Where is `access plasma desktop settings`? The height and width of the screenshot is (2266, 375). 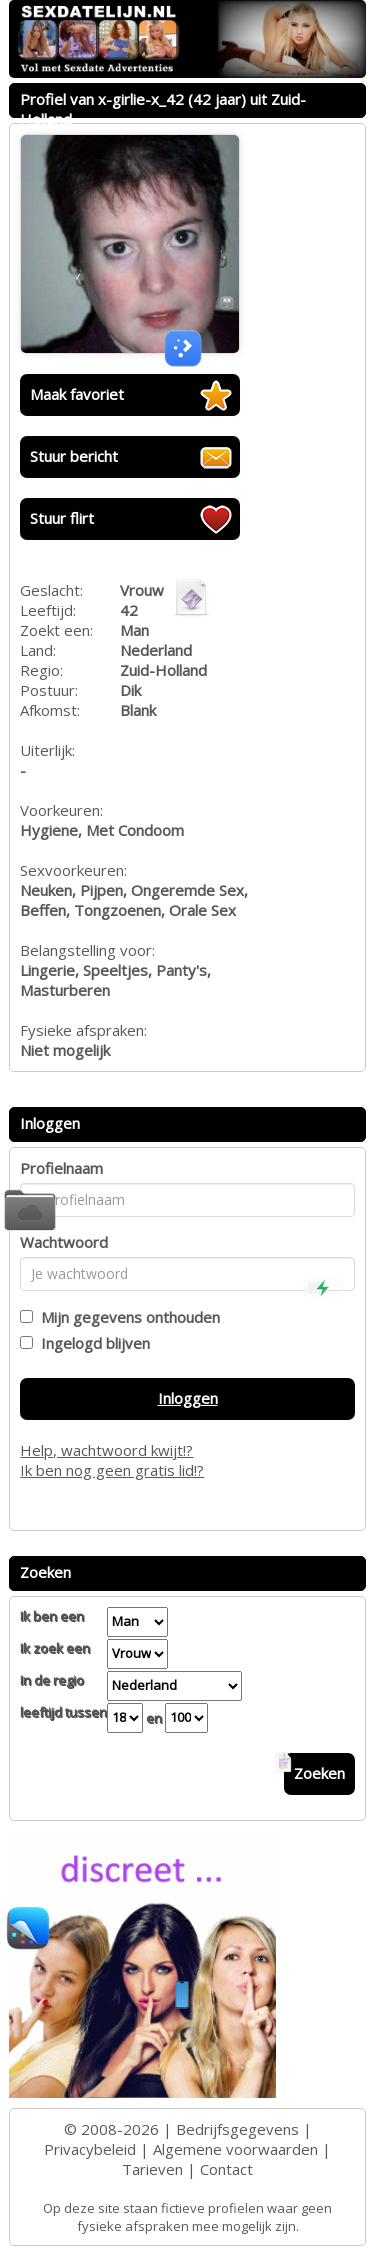
access plasma desktop settings is located at coordinates (183, 349).